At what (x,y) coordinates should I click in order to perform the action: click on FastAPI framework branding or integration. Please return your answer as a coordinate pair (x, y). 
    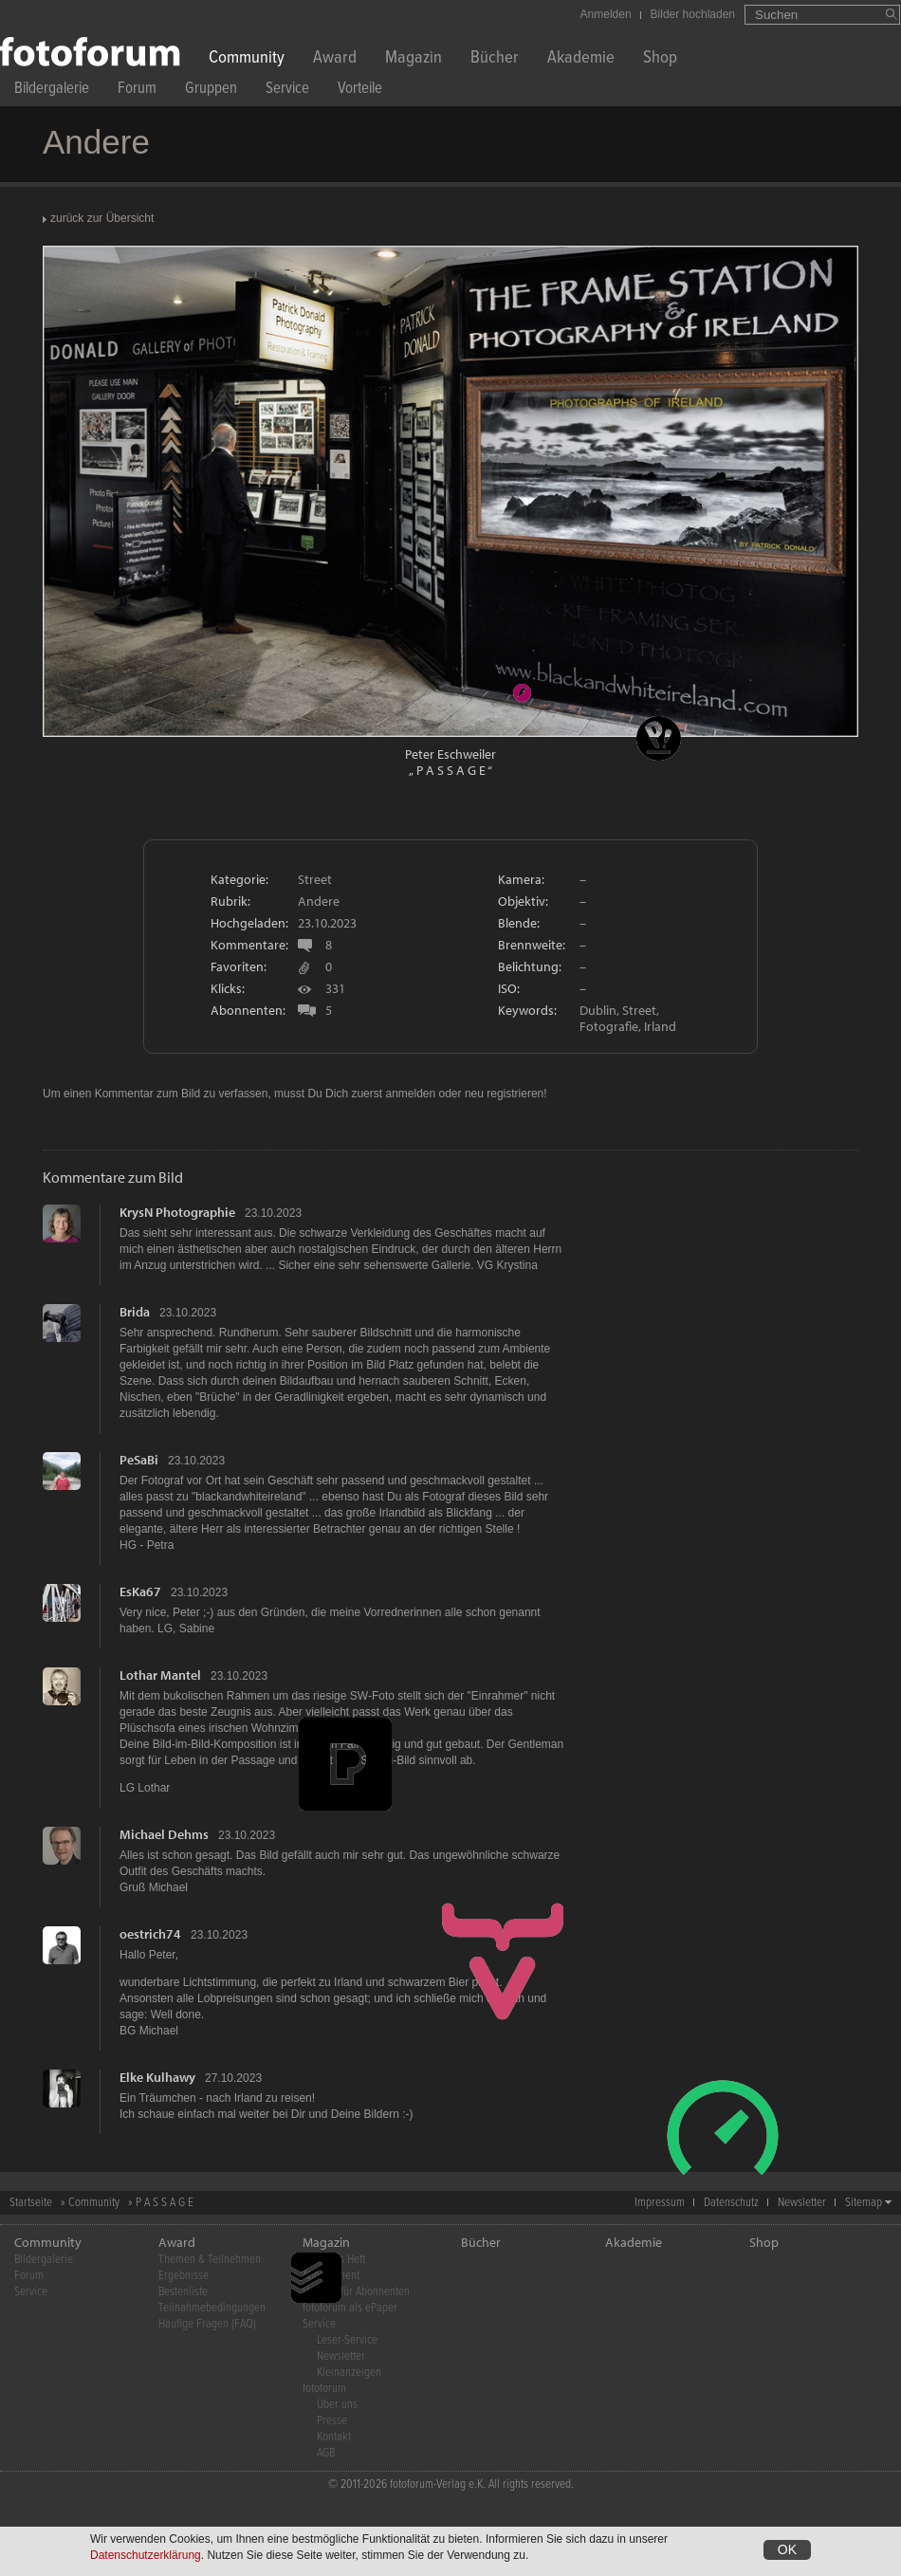
    Looking at the image, I should click on (522, 692).